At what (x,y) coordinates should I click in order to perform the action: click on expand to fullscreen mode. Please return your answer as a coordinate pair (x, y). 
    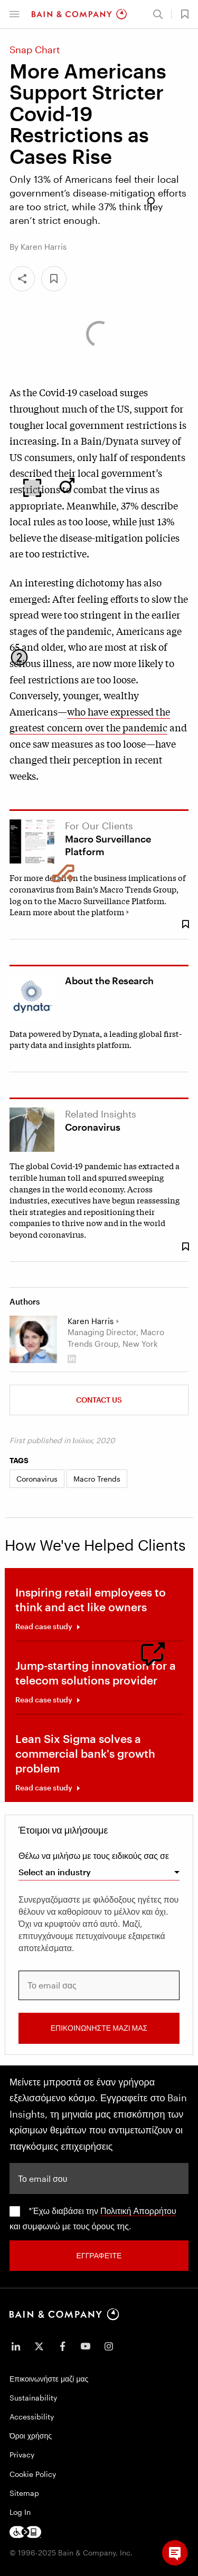
    Looking at the image, I should click on (32, 488).